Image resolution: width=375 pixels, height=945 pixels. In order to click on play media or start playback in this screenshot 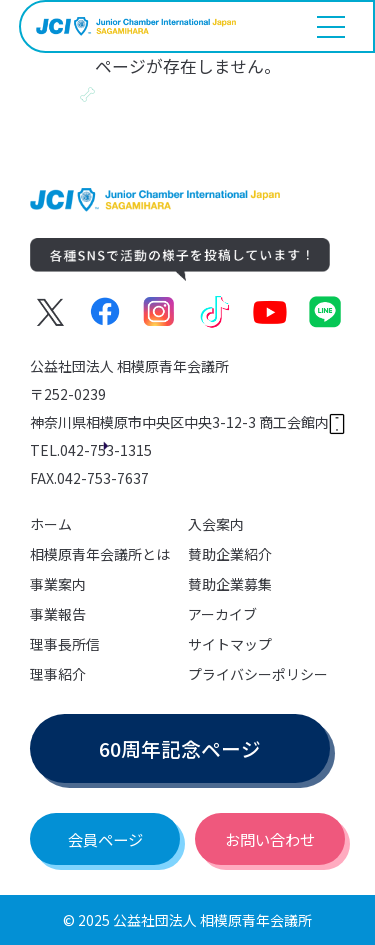, I will do `click(106, 446)`.